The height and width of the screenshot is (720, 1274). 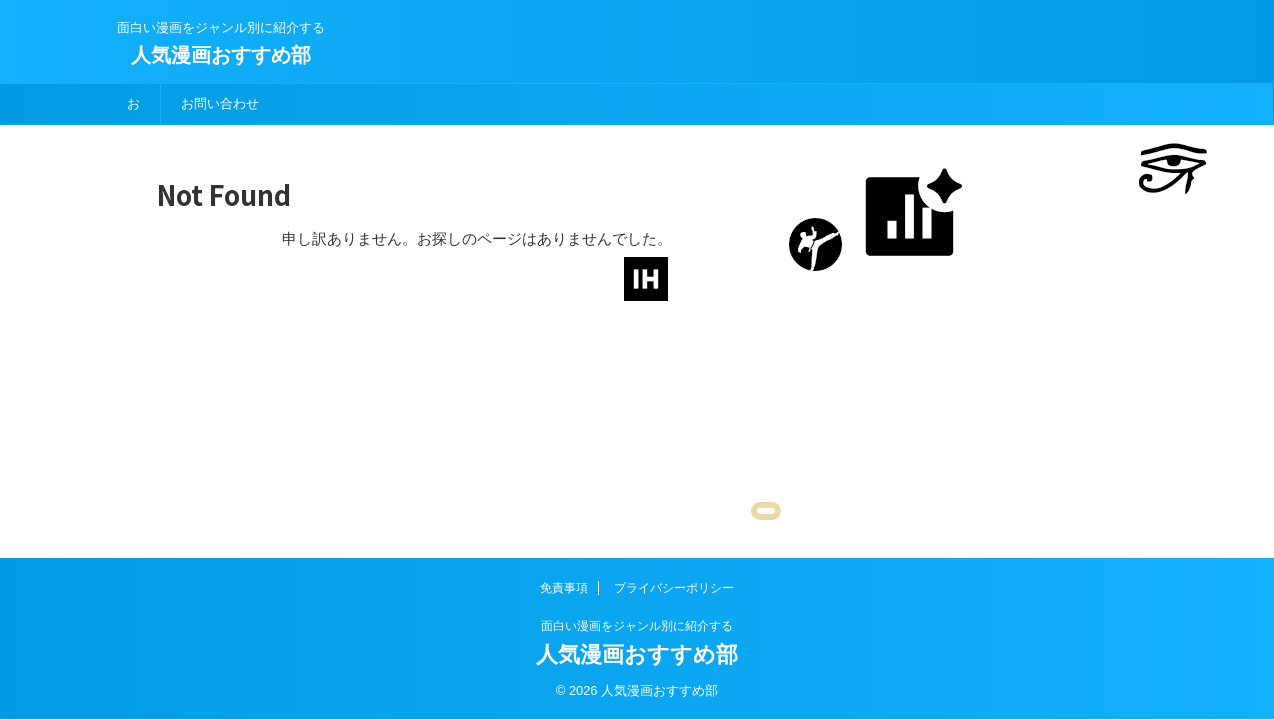 I want to click on open Oculus VR app or settings, so click(x=766, y=511).